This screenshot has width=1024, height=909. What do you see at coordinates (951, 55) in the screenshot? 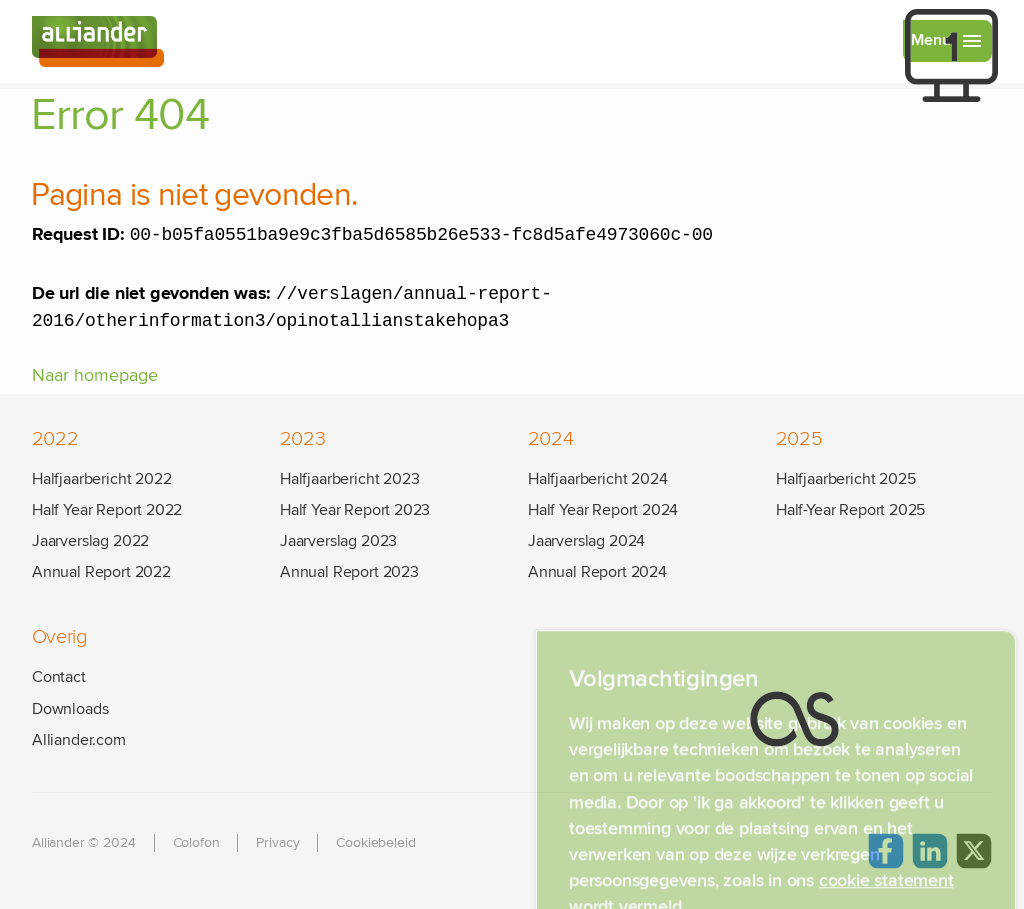
I see `display 1 in a multi-monitor setup` at bounding box center [951, 55].